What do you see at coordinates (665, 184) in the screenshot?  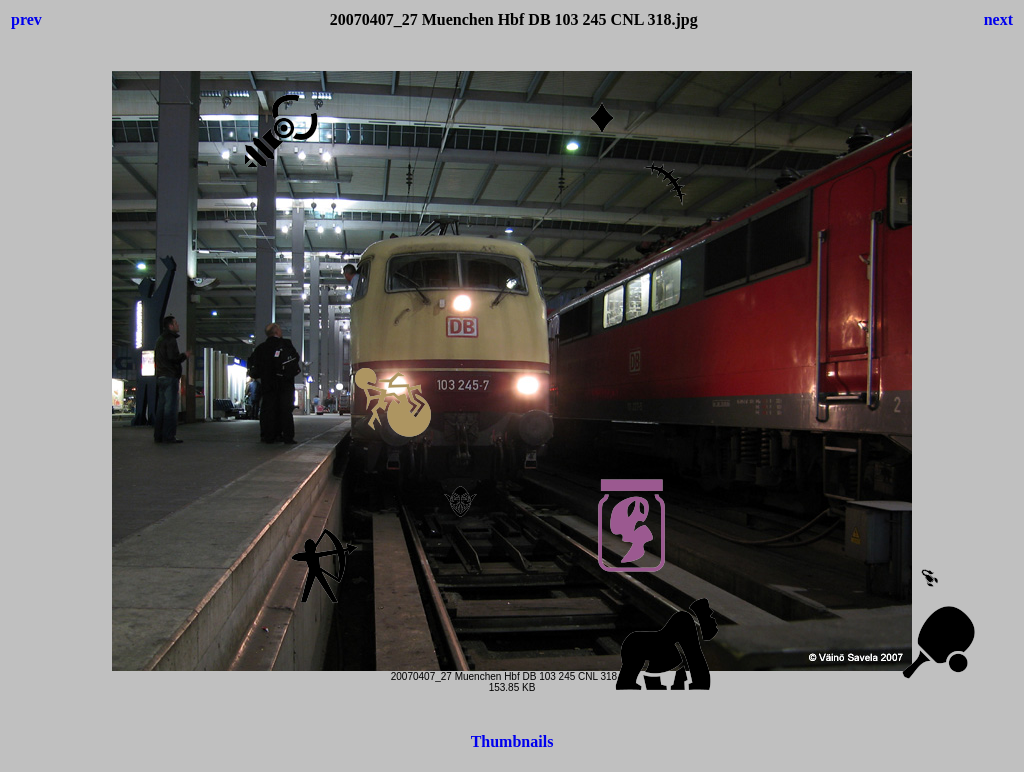 I see `indicates damage or injury status in a game` at bounding box center [665, 184].